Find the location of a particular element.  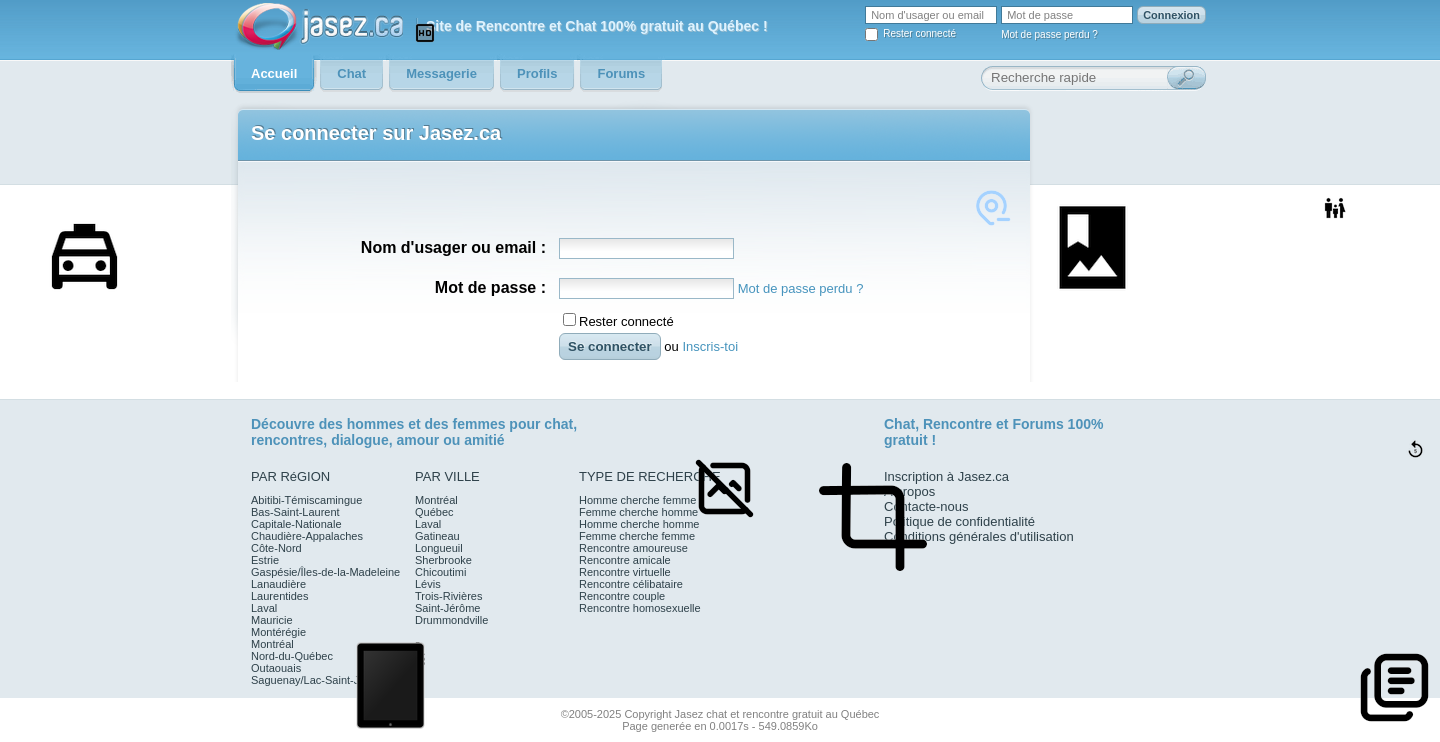

request a taxi or rideshare is located at coordinates (84, 256).